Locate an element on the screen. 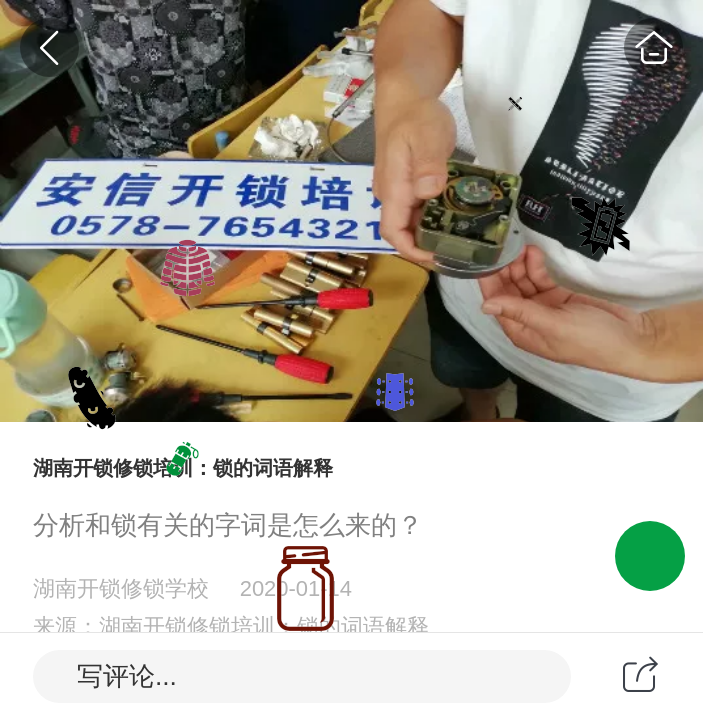 This screenshot has width=703, height=720. select winter jacket or outerwear item is located at coordinates (187, 267).